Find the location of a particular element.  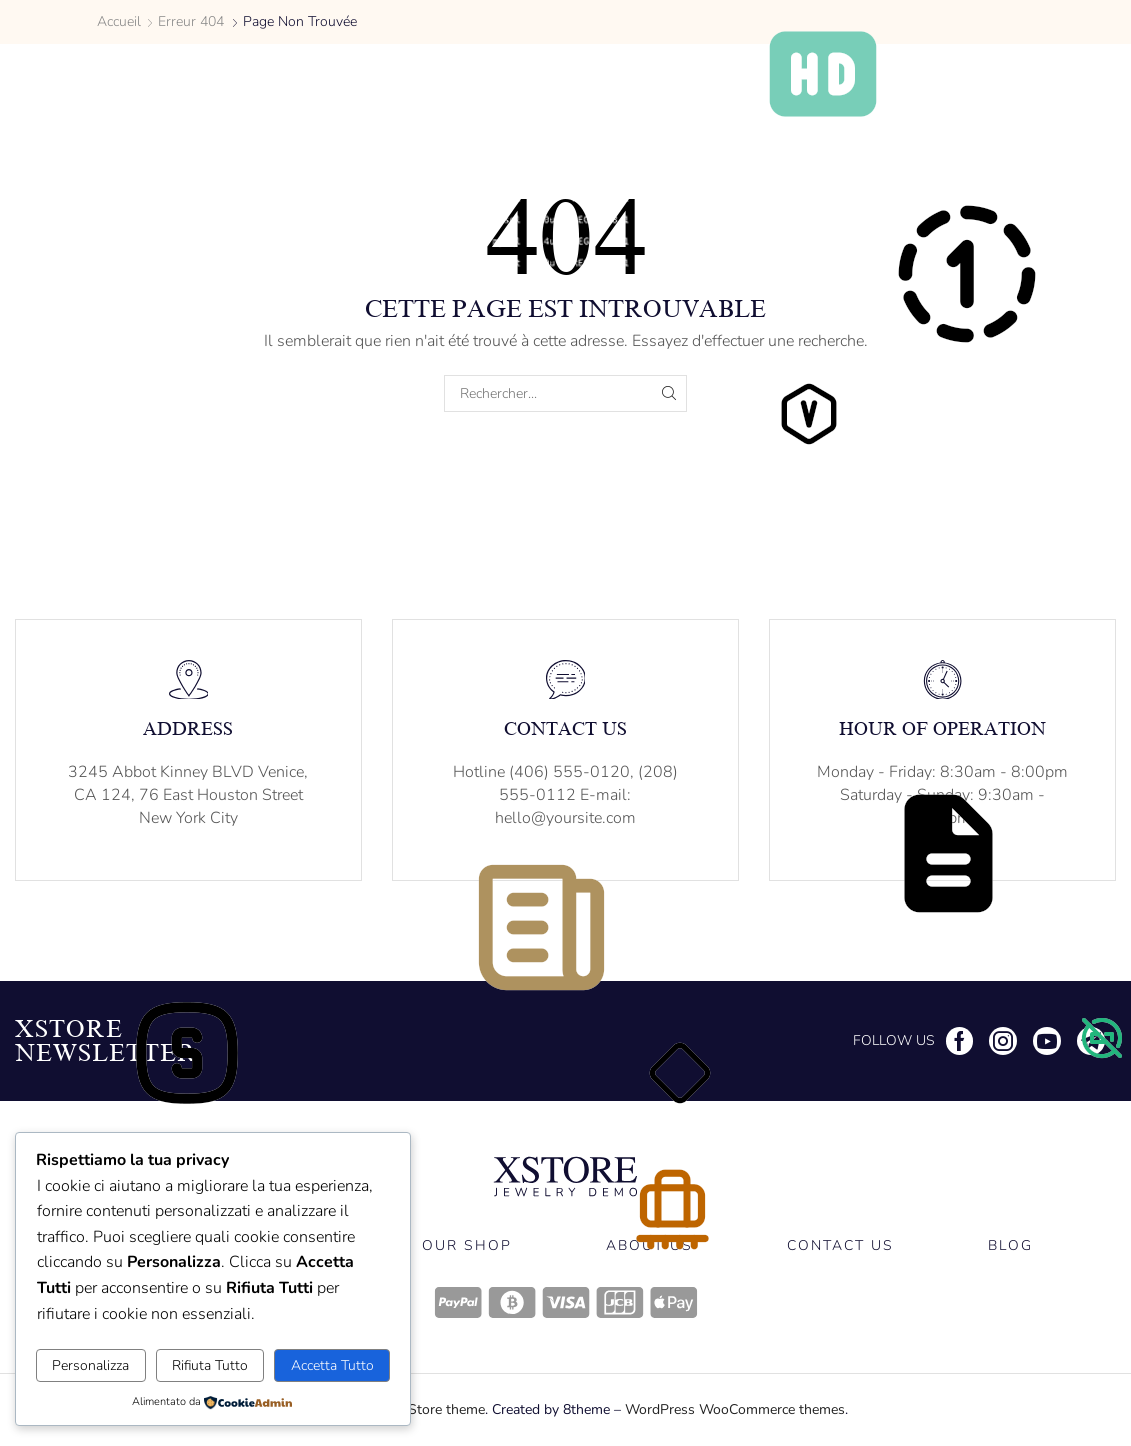

disable picture-in-picture mode is located at coordinates (1102, 1038).